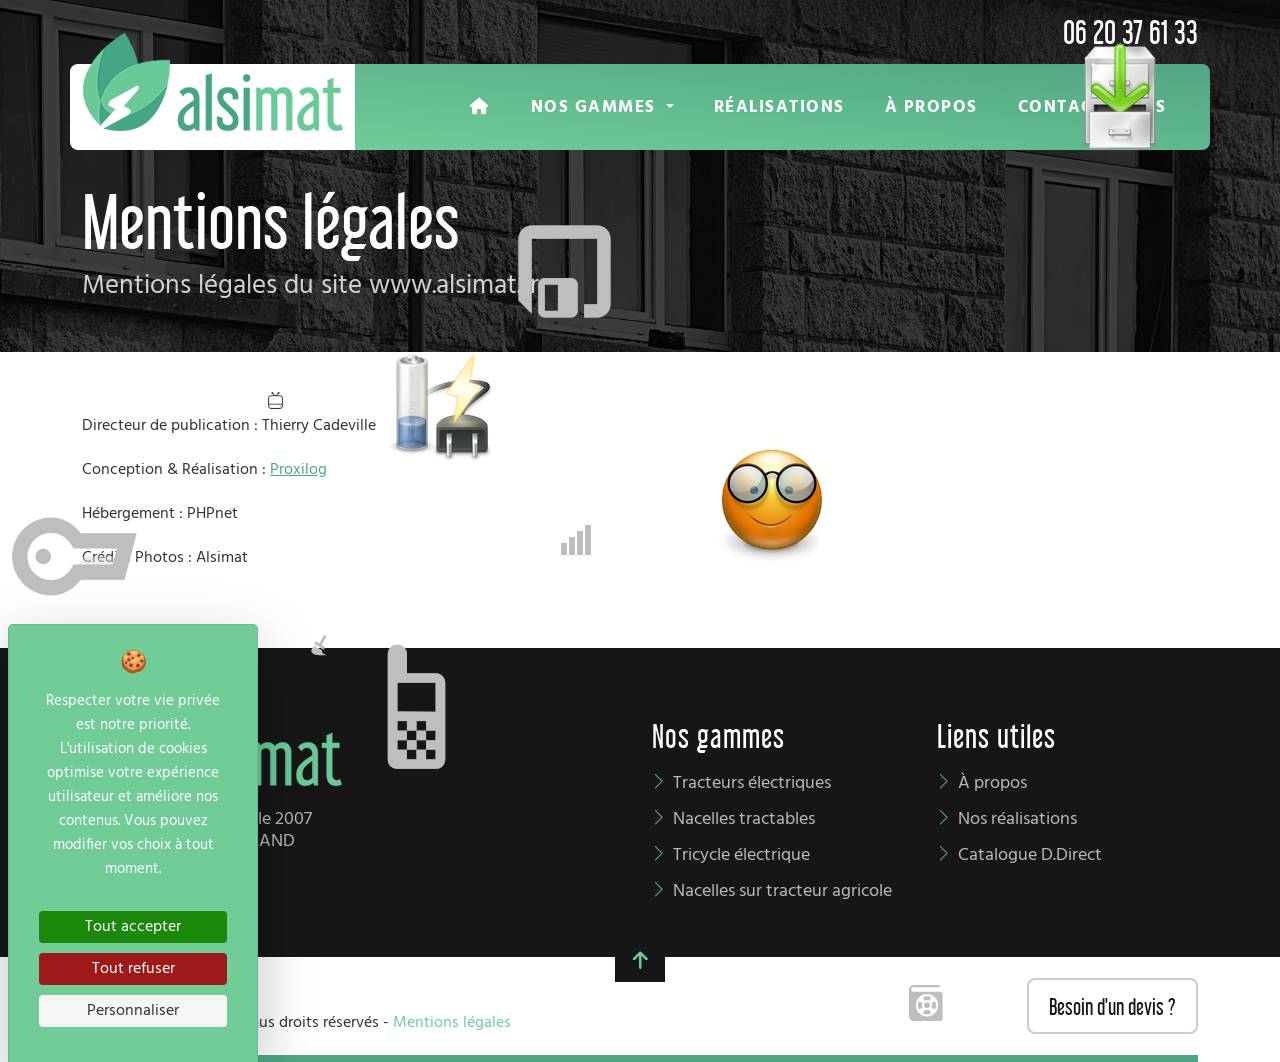 The image size is (1280, 1062). What do you see at coordinates (275, 400) in the screenshot?
I see `open video player app` at bounding box center [275, 400].